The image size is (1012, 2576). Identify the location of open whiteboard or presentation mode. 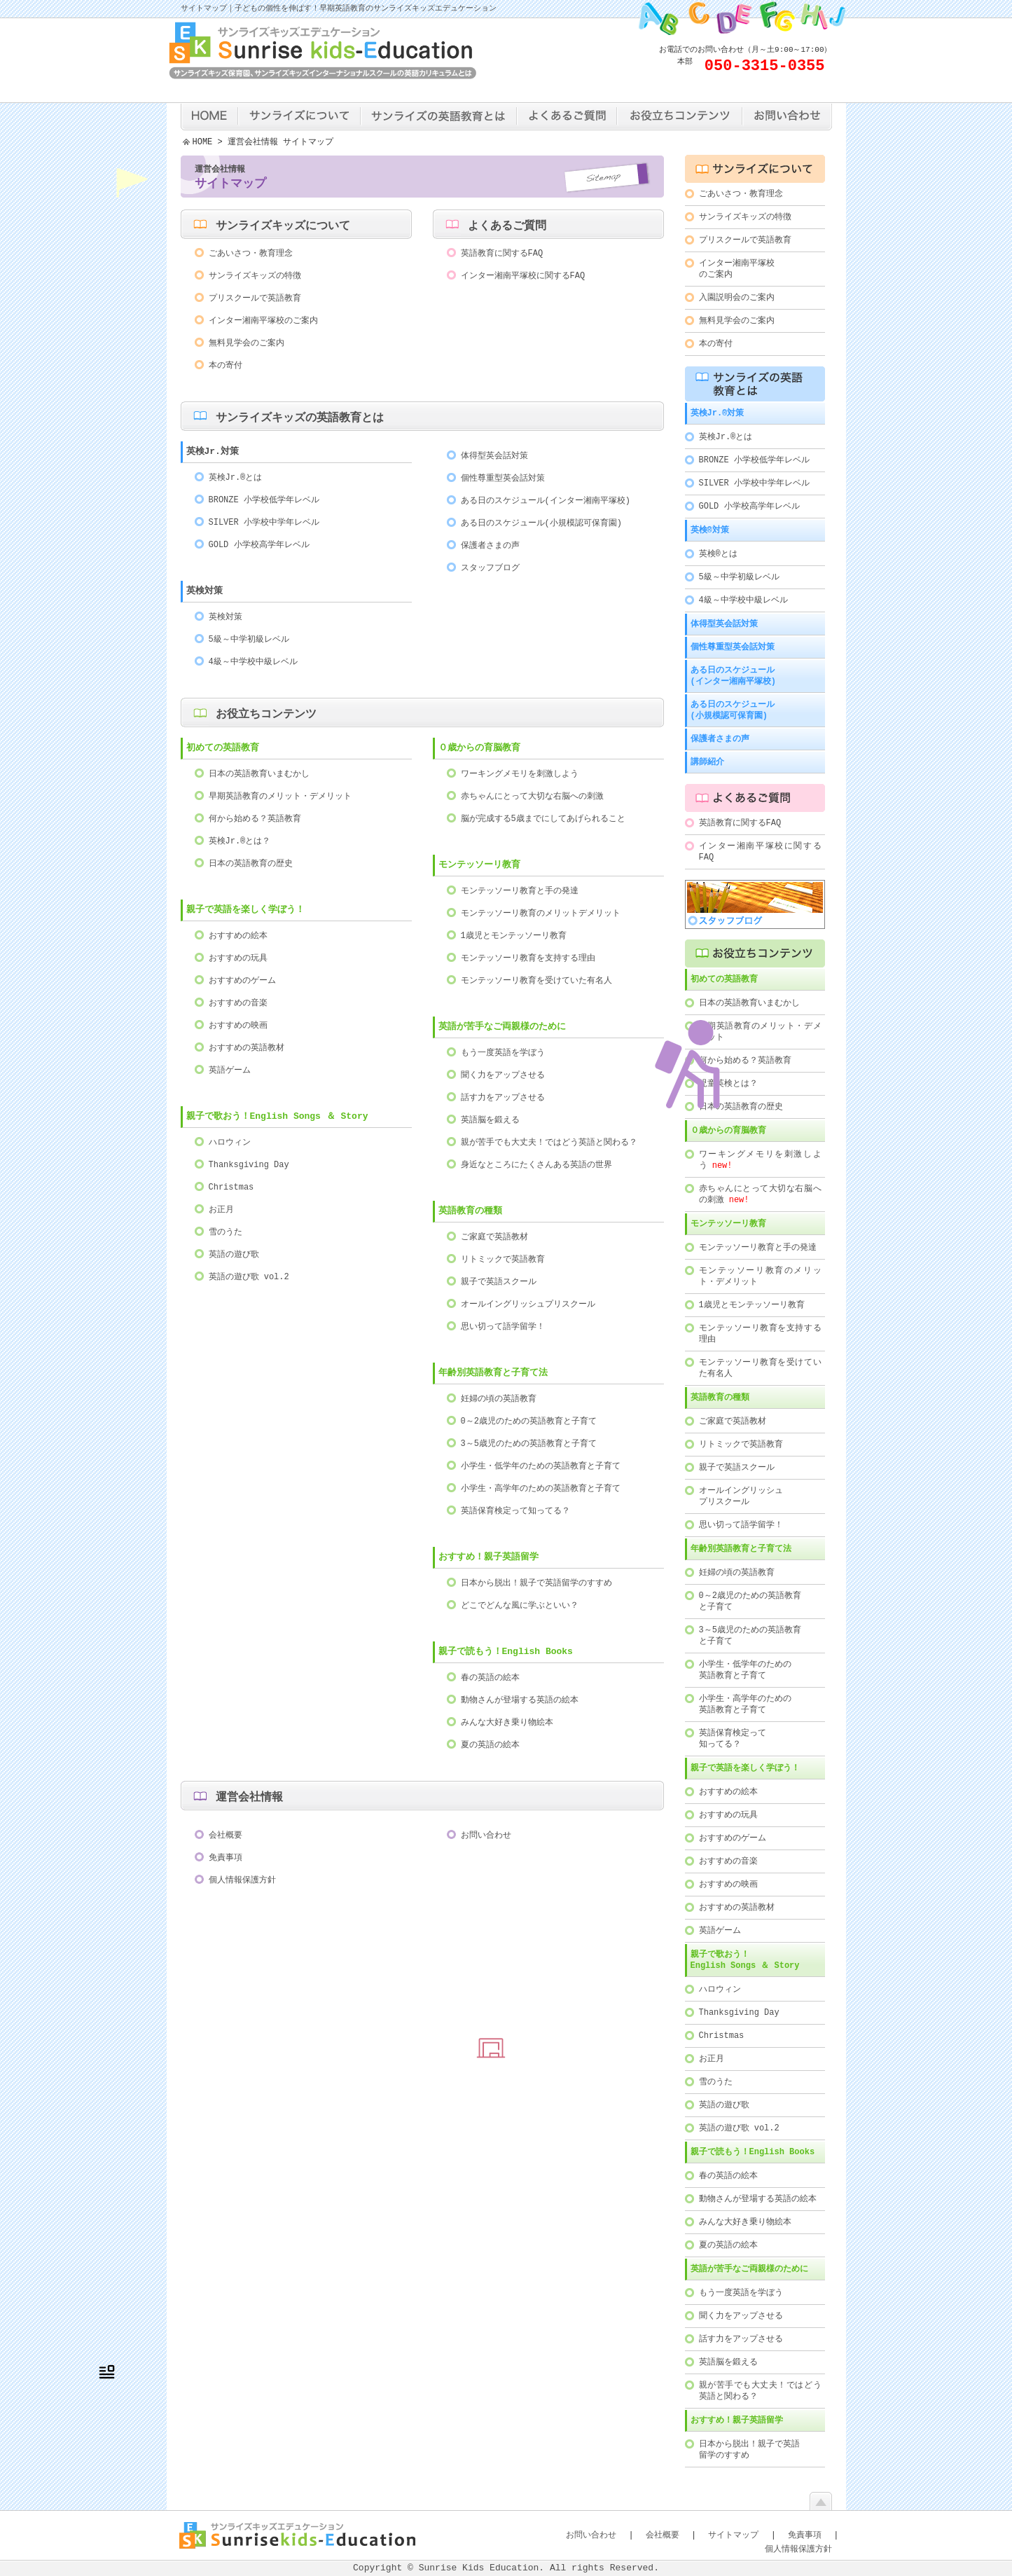
(491, 2048).